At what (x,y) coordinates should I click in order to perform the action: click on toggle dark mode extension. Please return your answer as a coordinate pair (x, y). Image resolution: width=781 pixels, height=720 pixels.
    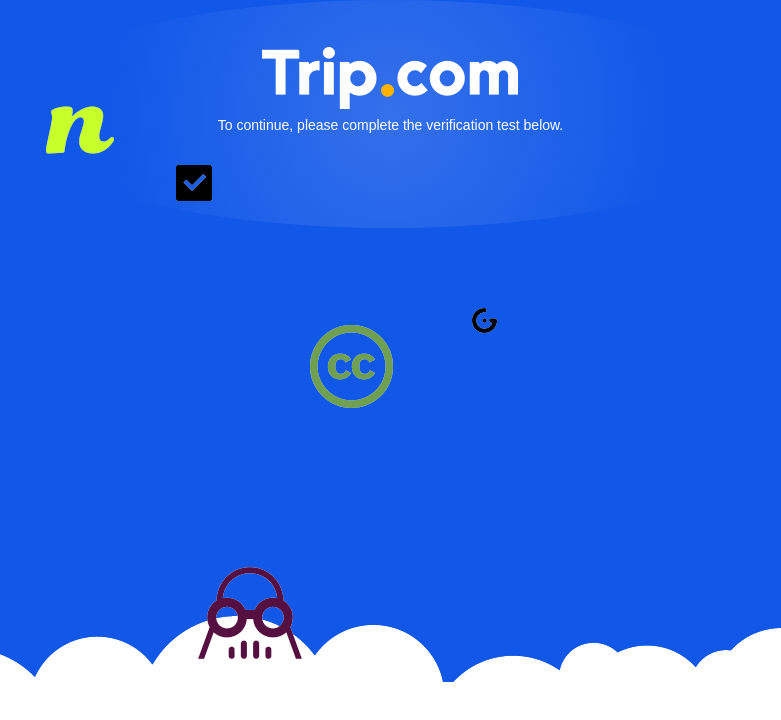
    Looking at the image, I should click on (250, 613).